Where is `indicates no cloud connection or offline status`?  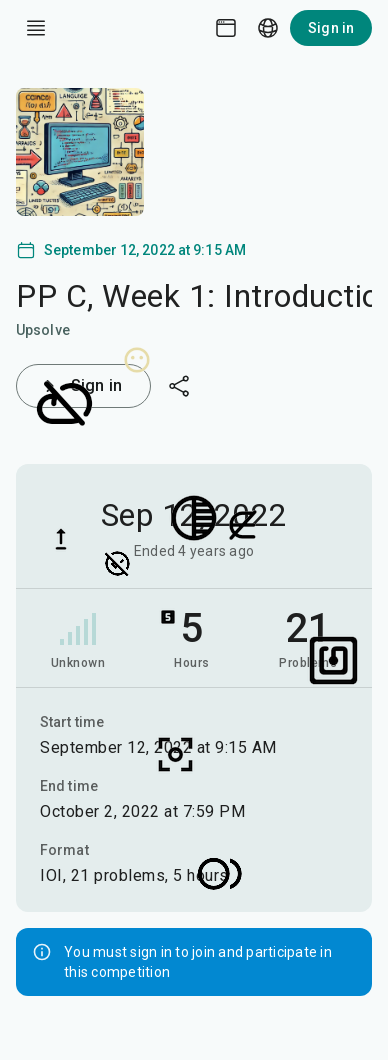 indicates no cloud connection or offline status is located at coordinates (64, 403).